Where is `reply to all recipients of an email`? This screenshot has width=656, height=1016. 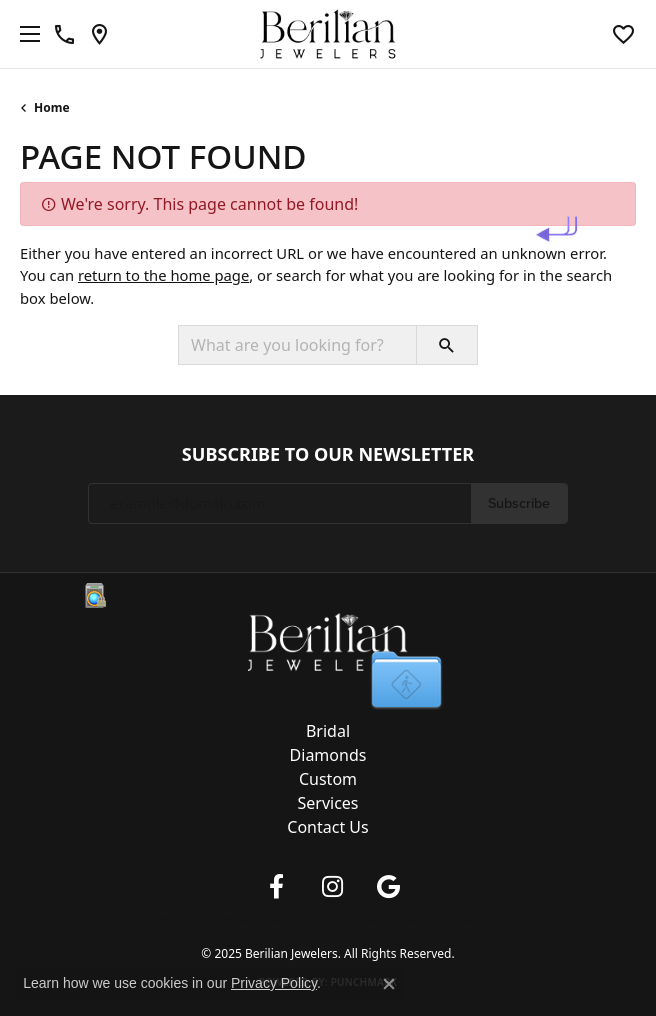 reply to all recipients of an email is located at coordinates (556, 226).